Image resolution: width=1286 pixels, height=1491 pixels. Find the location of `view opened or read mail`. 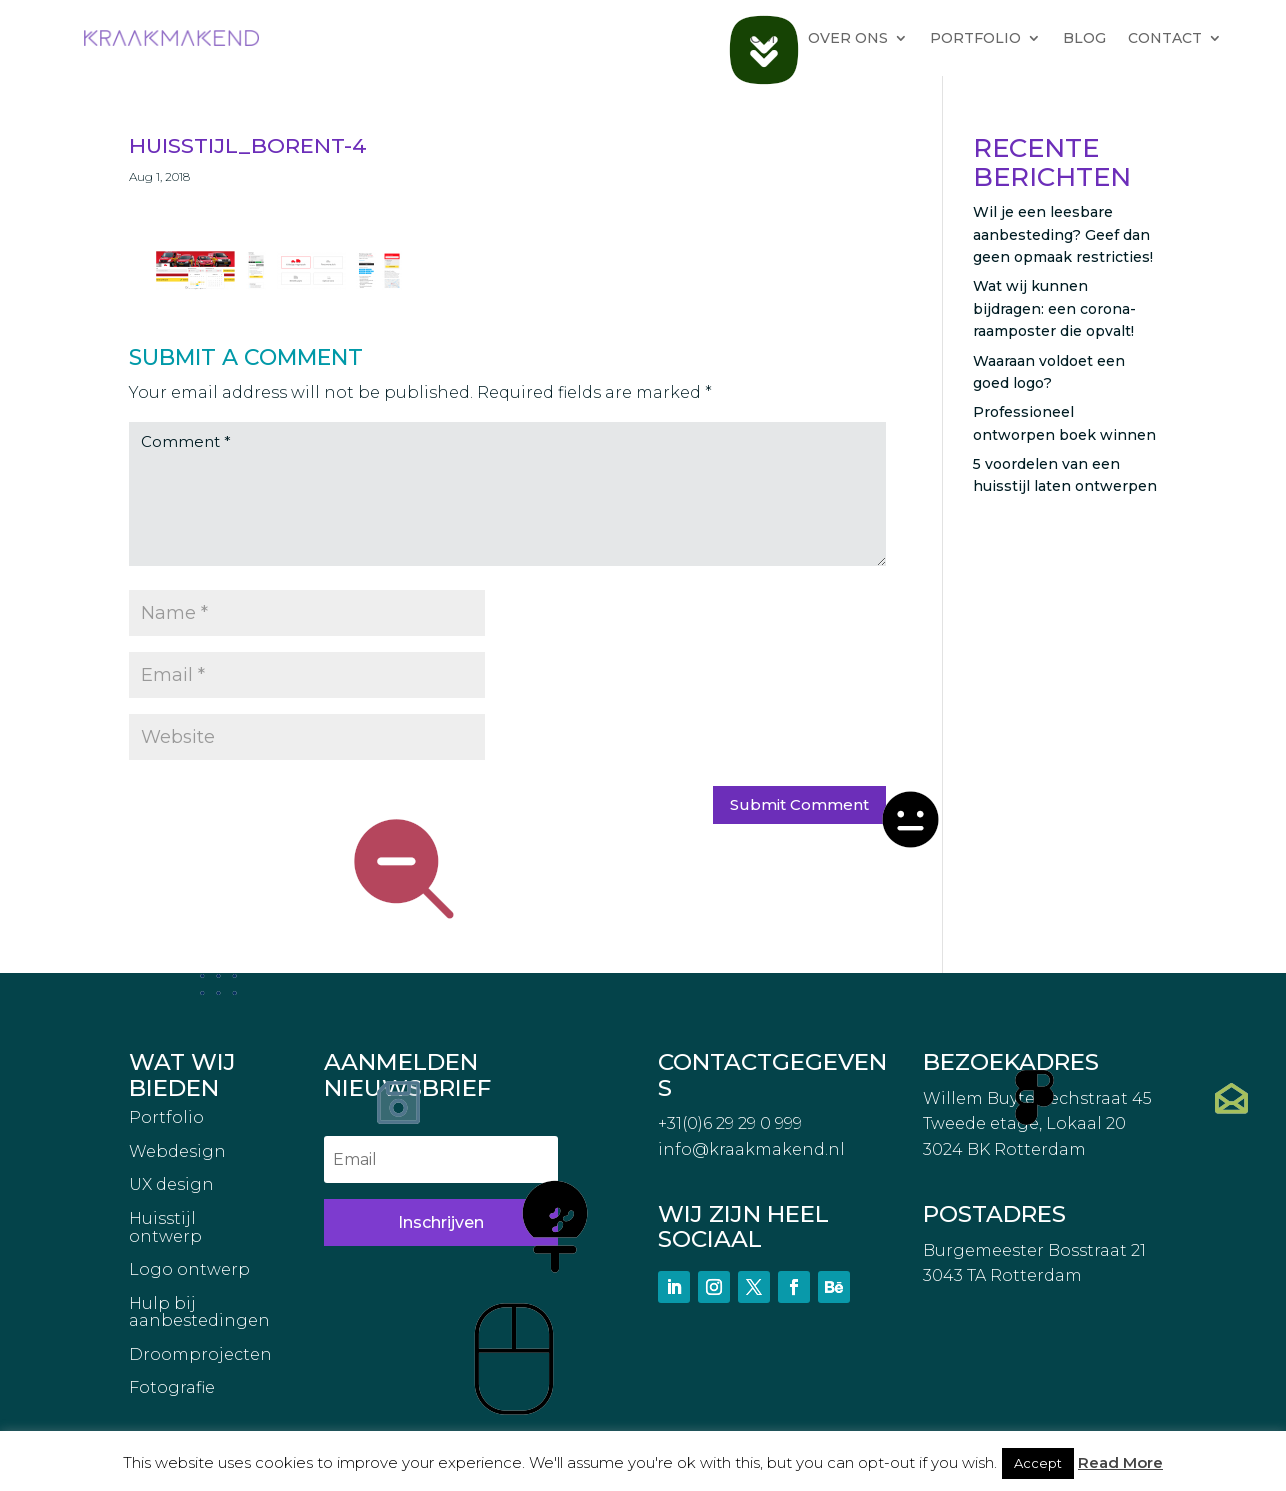

view opened or read mail is located at coordinates (1231, 1099).